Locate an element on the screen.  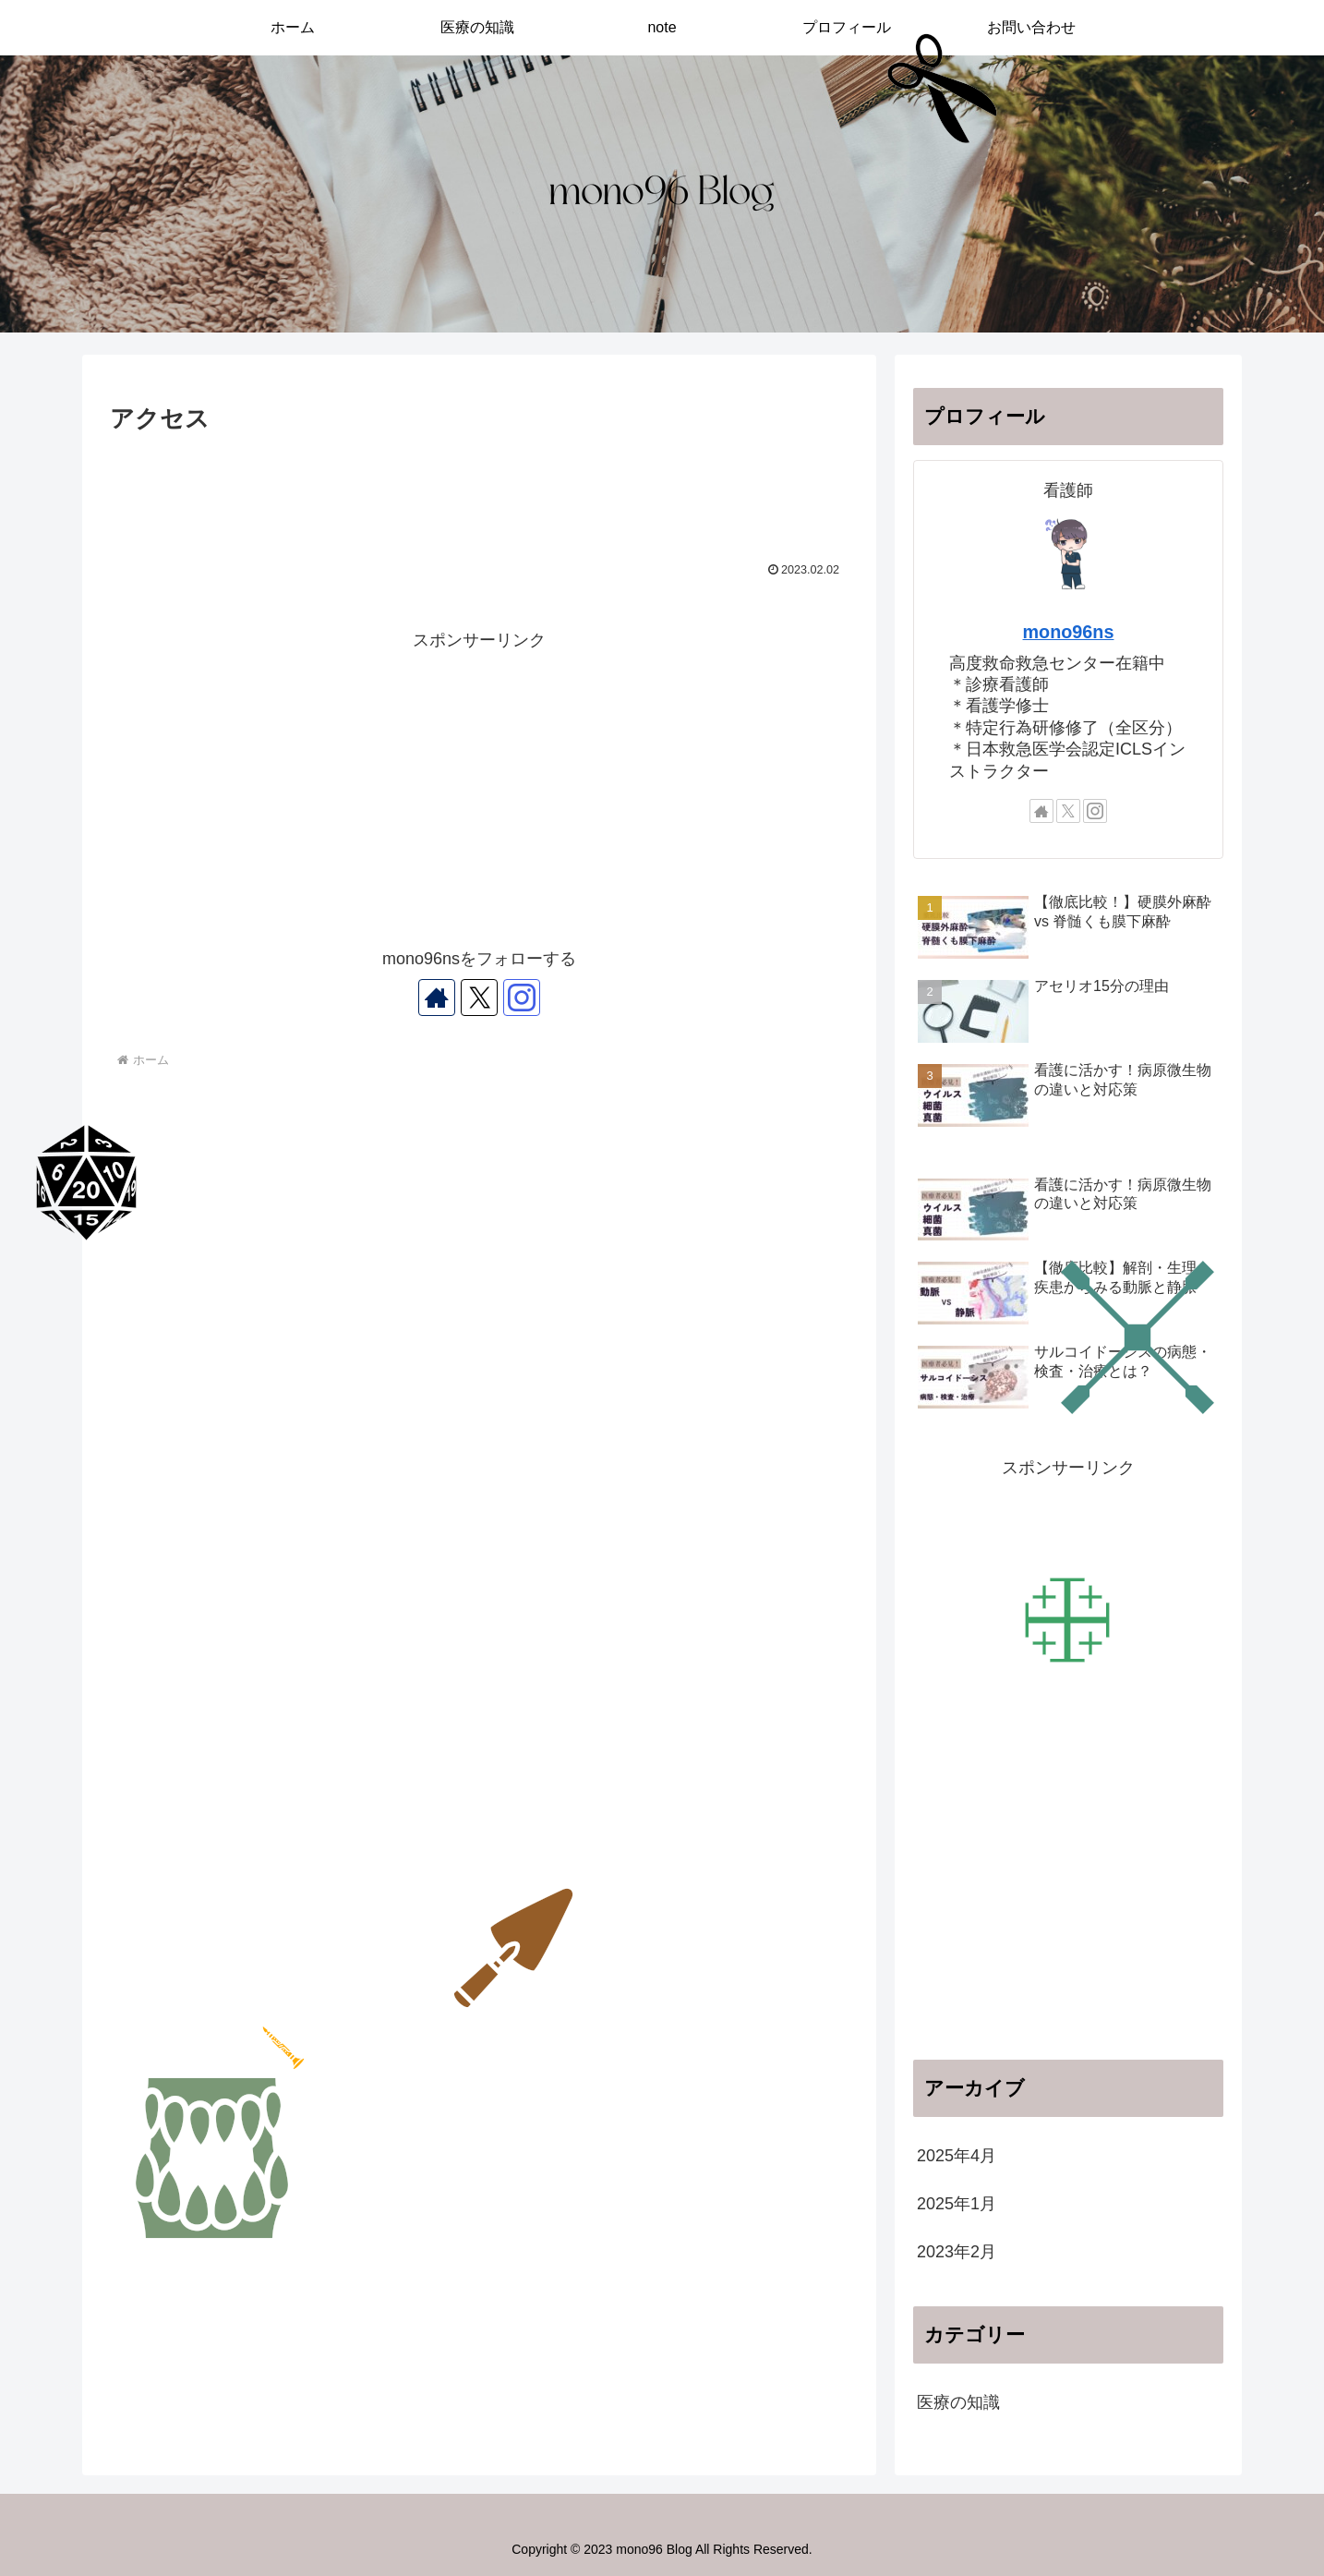
cut selected content is located at coordinates (942, 88).